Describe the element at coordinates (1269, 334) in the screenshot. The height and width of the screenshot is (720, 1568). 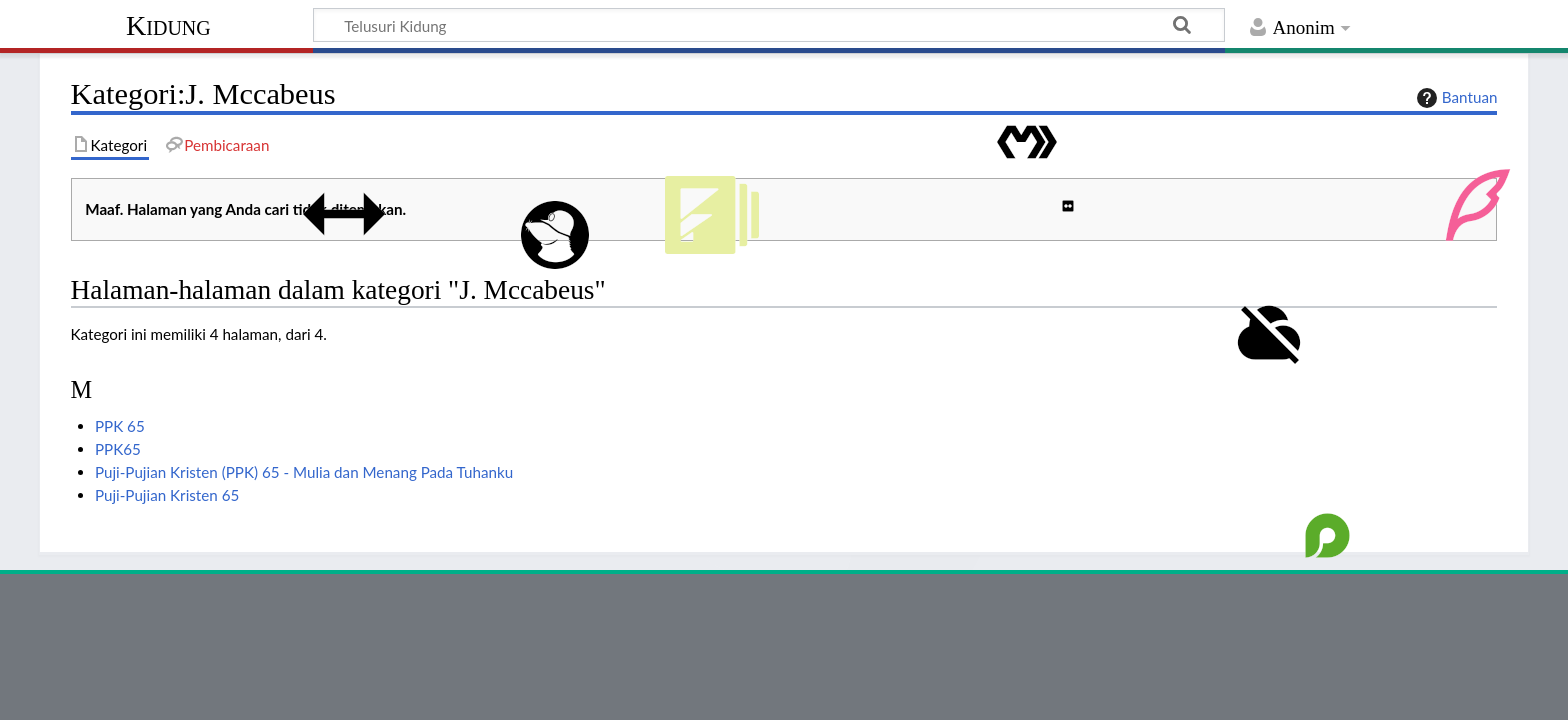
I see `cloud sync is disabled or unavailable` at that location.